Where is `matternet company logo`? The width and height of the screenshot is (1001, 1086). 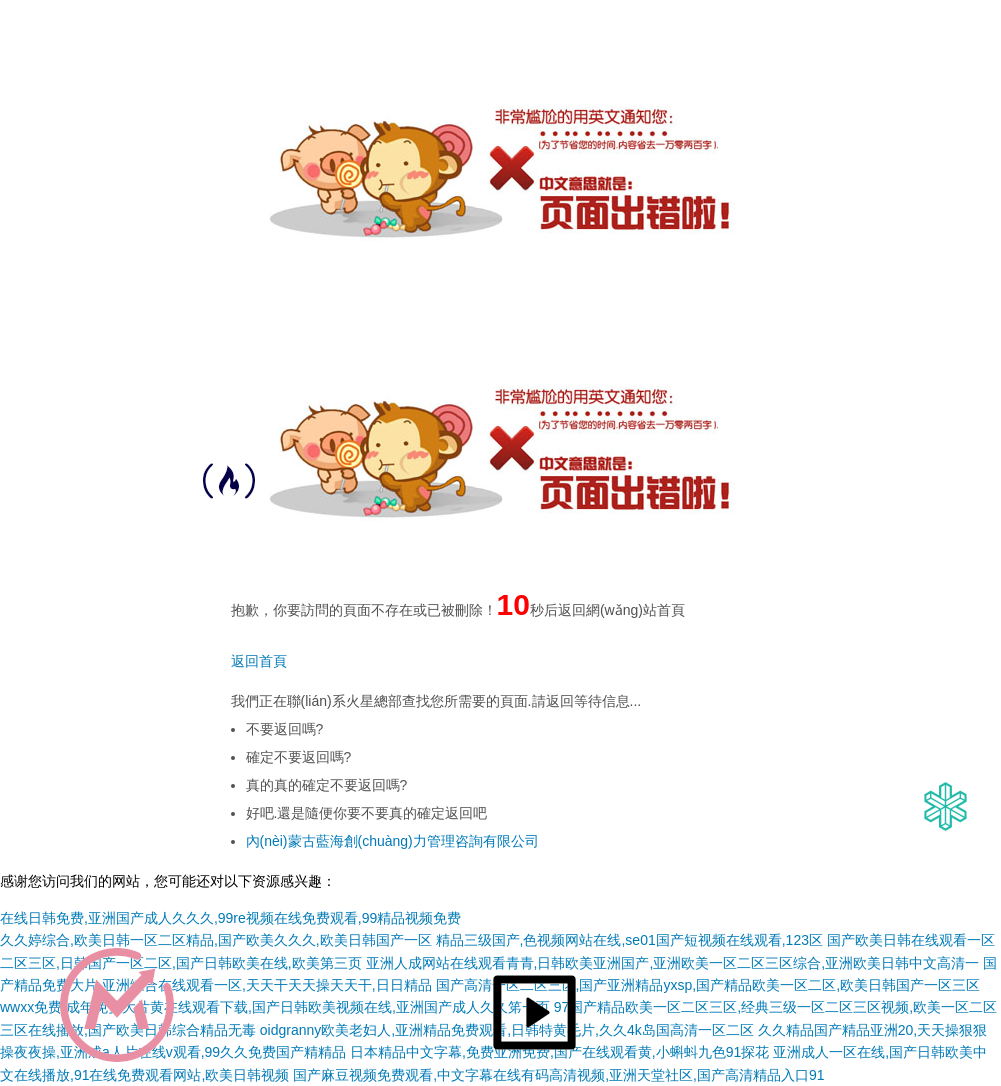 matternet company logo is located at coordinates (945, 806).